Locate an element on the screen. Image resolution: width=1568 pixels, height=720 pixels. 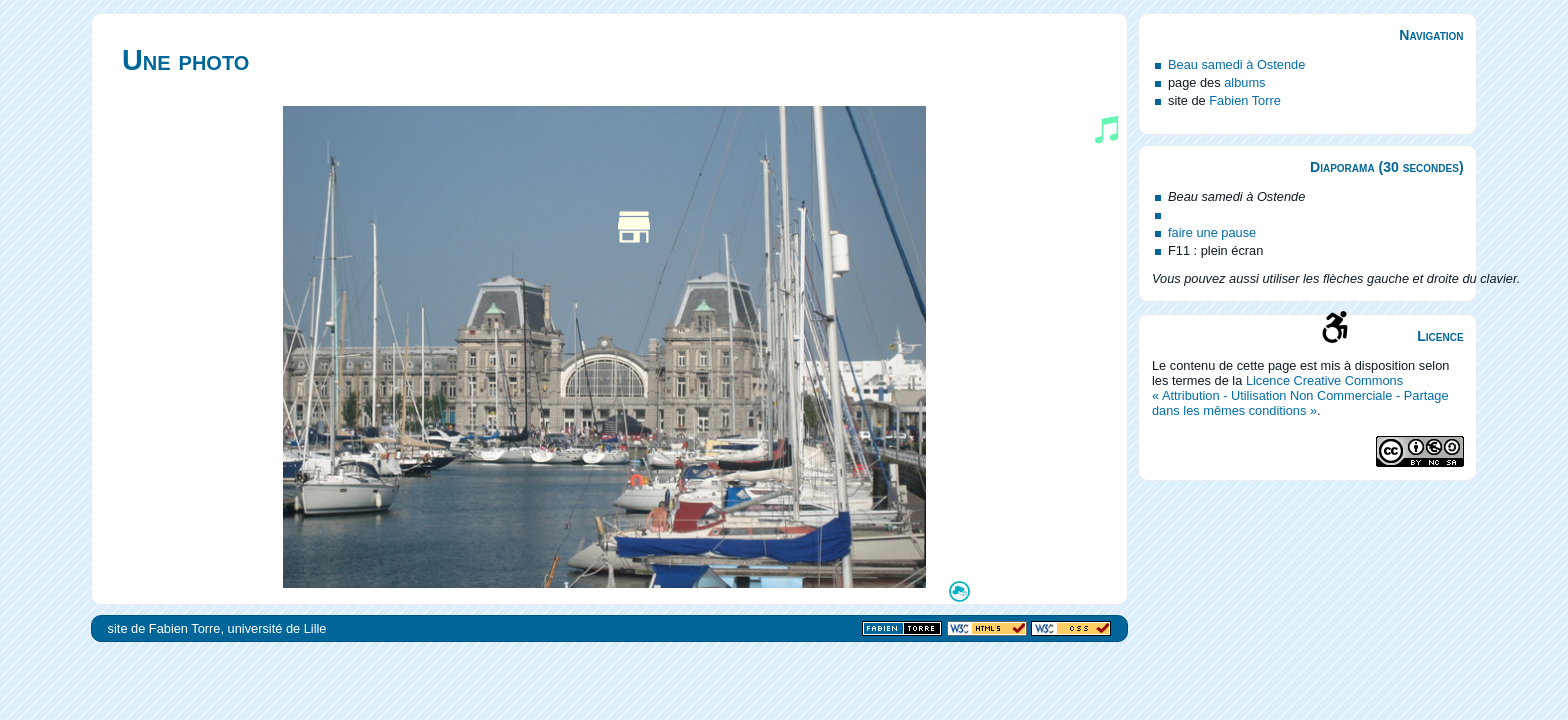
open itunes music library is located at coordinates (1106, 129).